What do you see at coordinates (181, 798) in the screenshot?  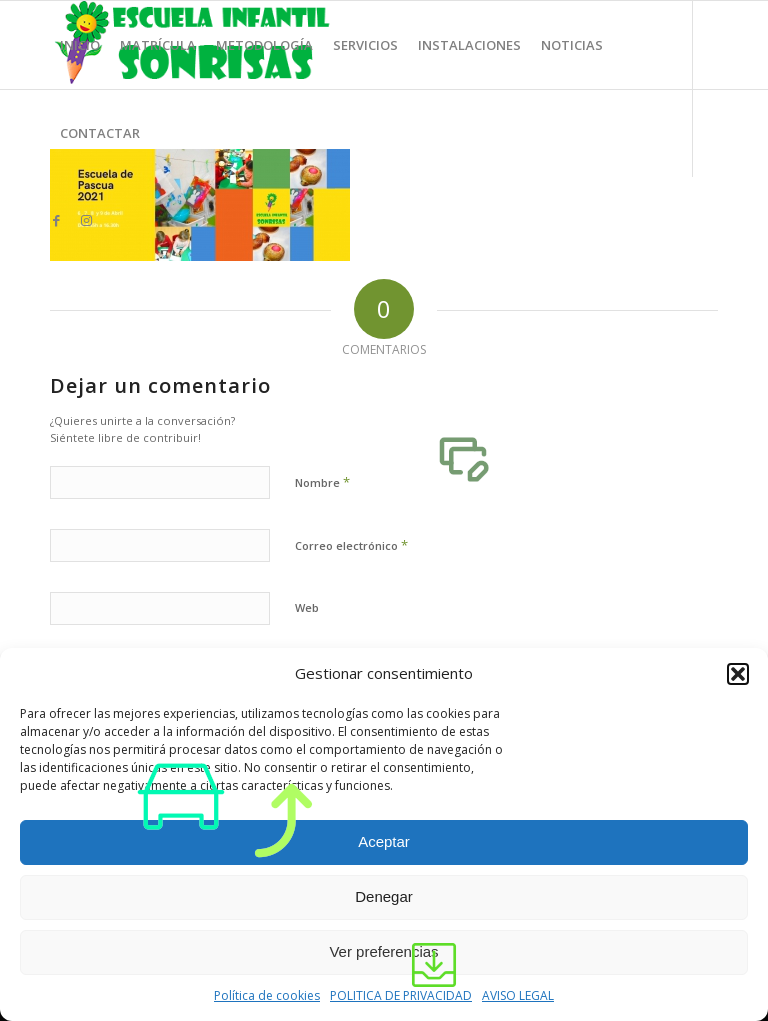 I see `access vehicle or car-related features` at bounding box center [181, 798].